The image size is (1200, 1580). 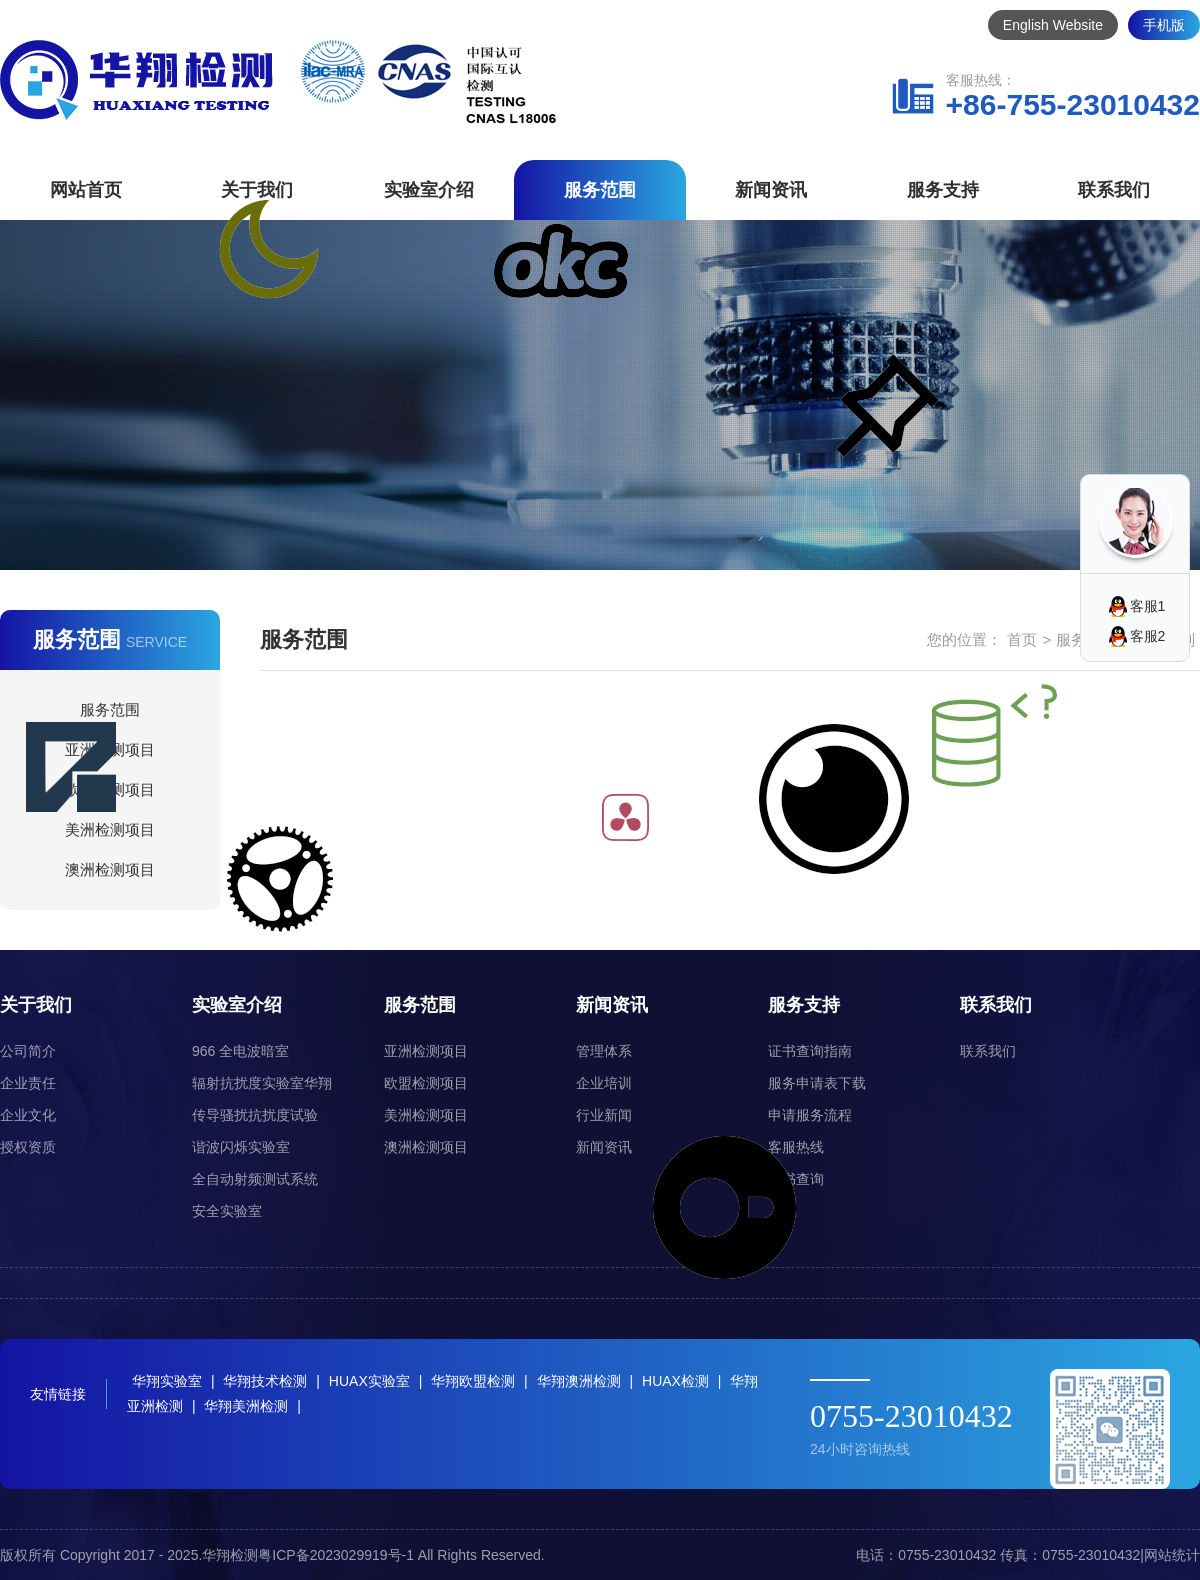 I want to click on pin an item for quick access, so click(x=883, y=409).